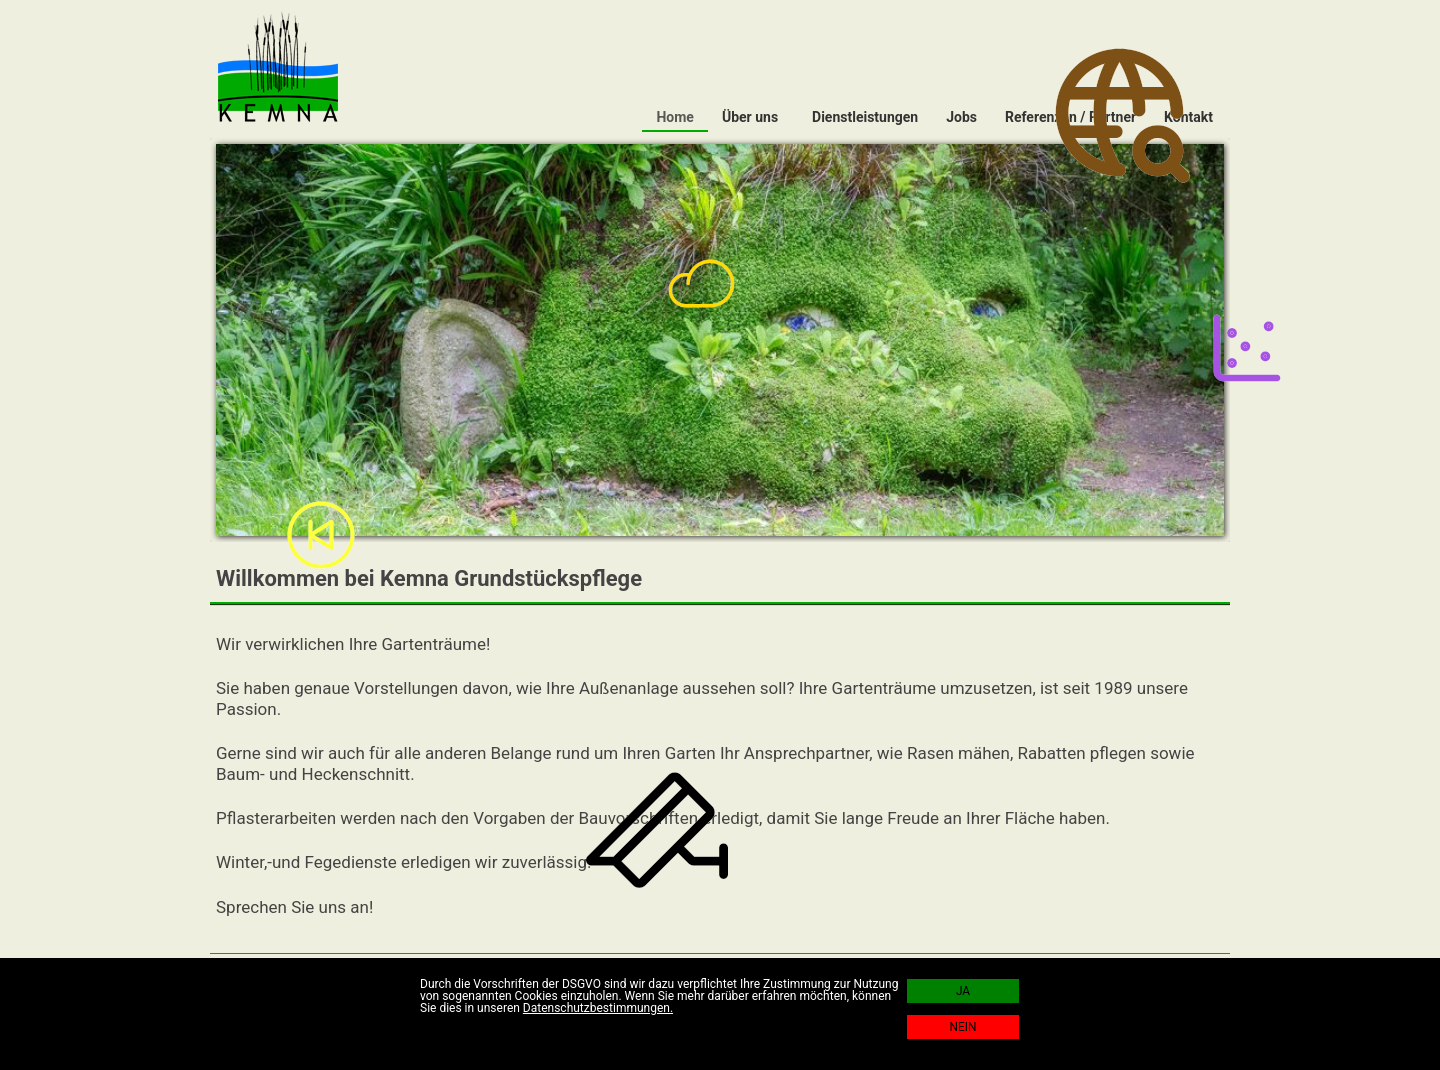  I want to click on skip to previous track, so click(321, 535).